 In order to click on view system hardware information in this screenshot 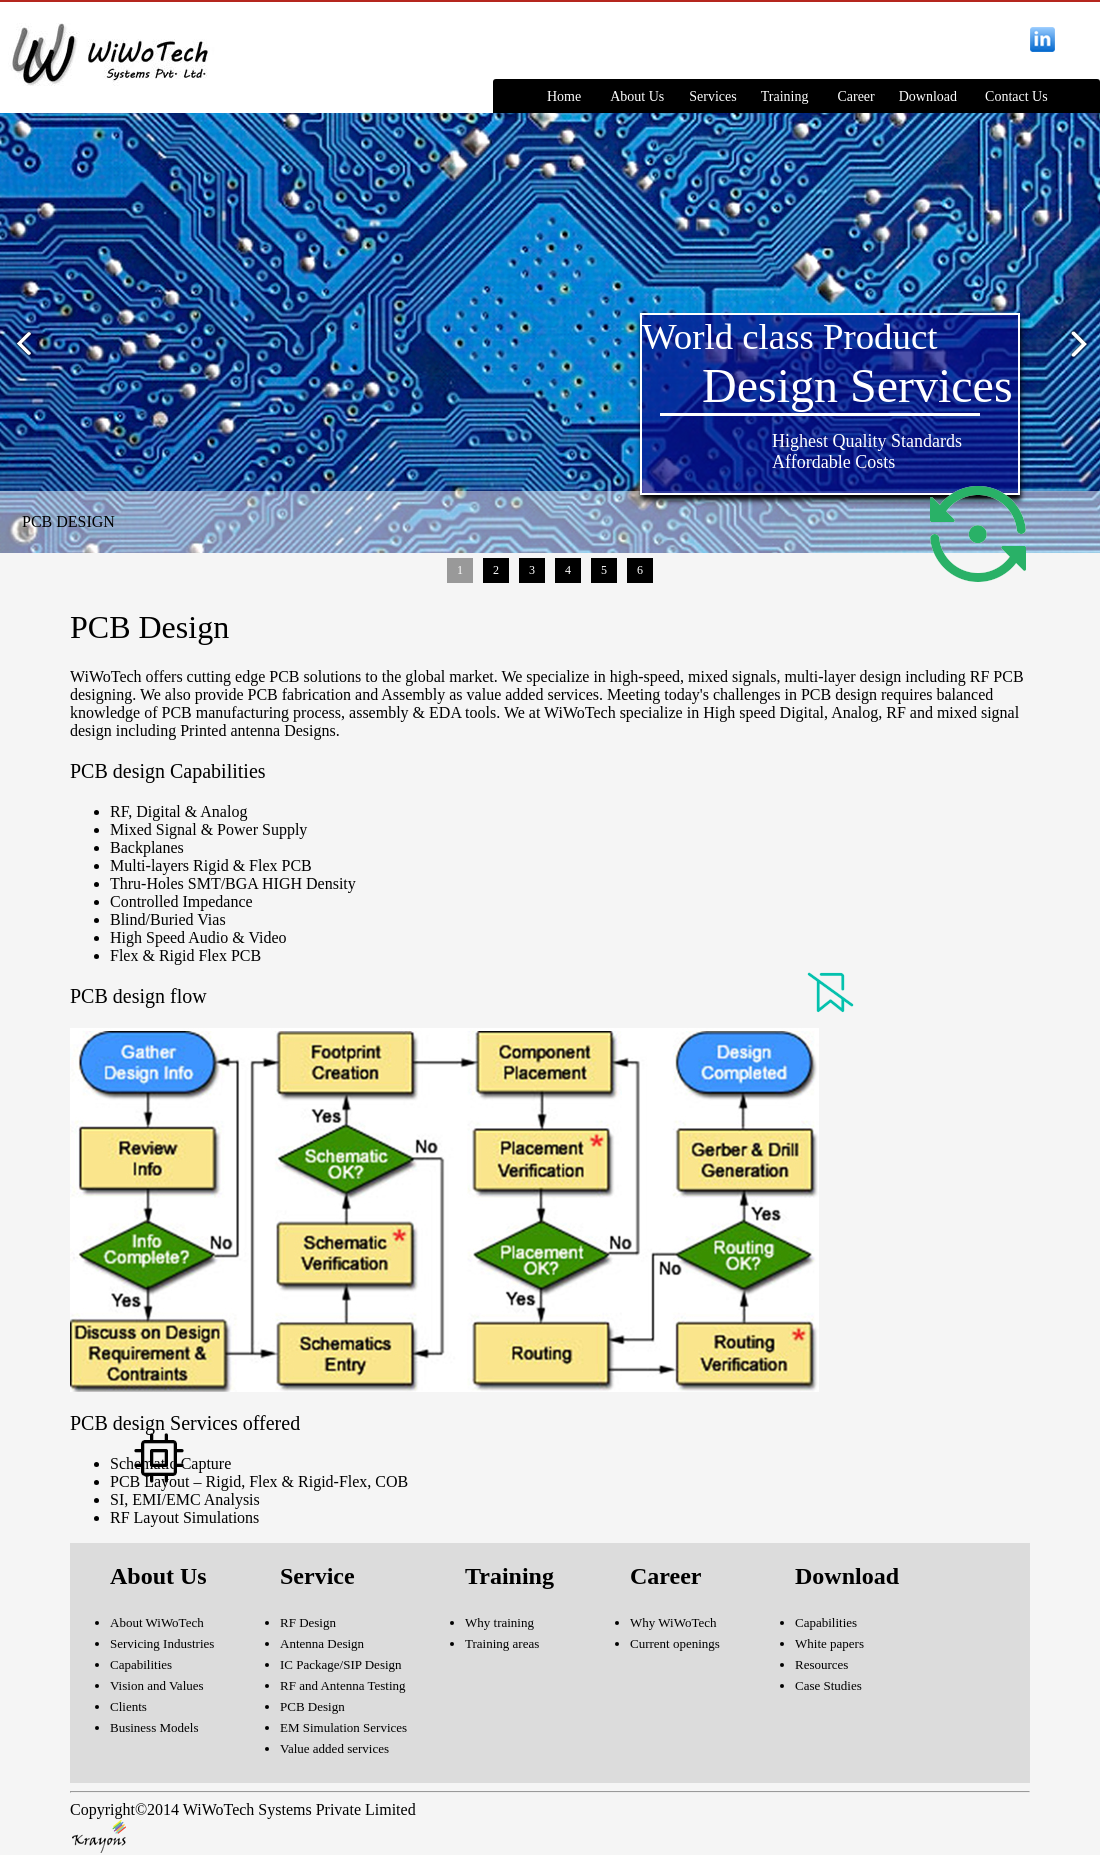, I will do `click(159, 1458)`.